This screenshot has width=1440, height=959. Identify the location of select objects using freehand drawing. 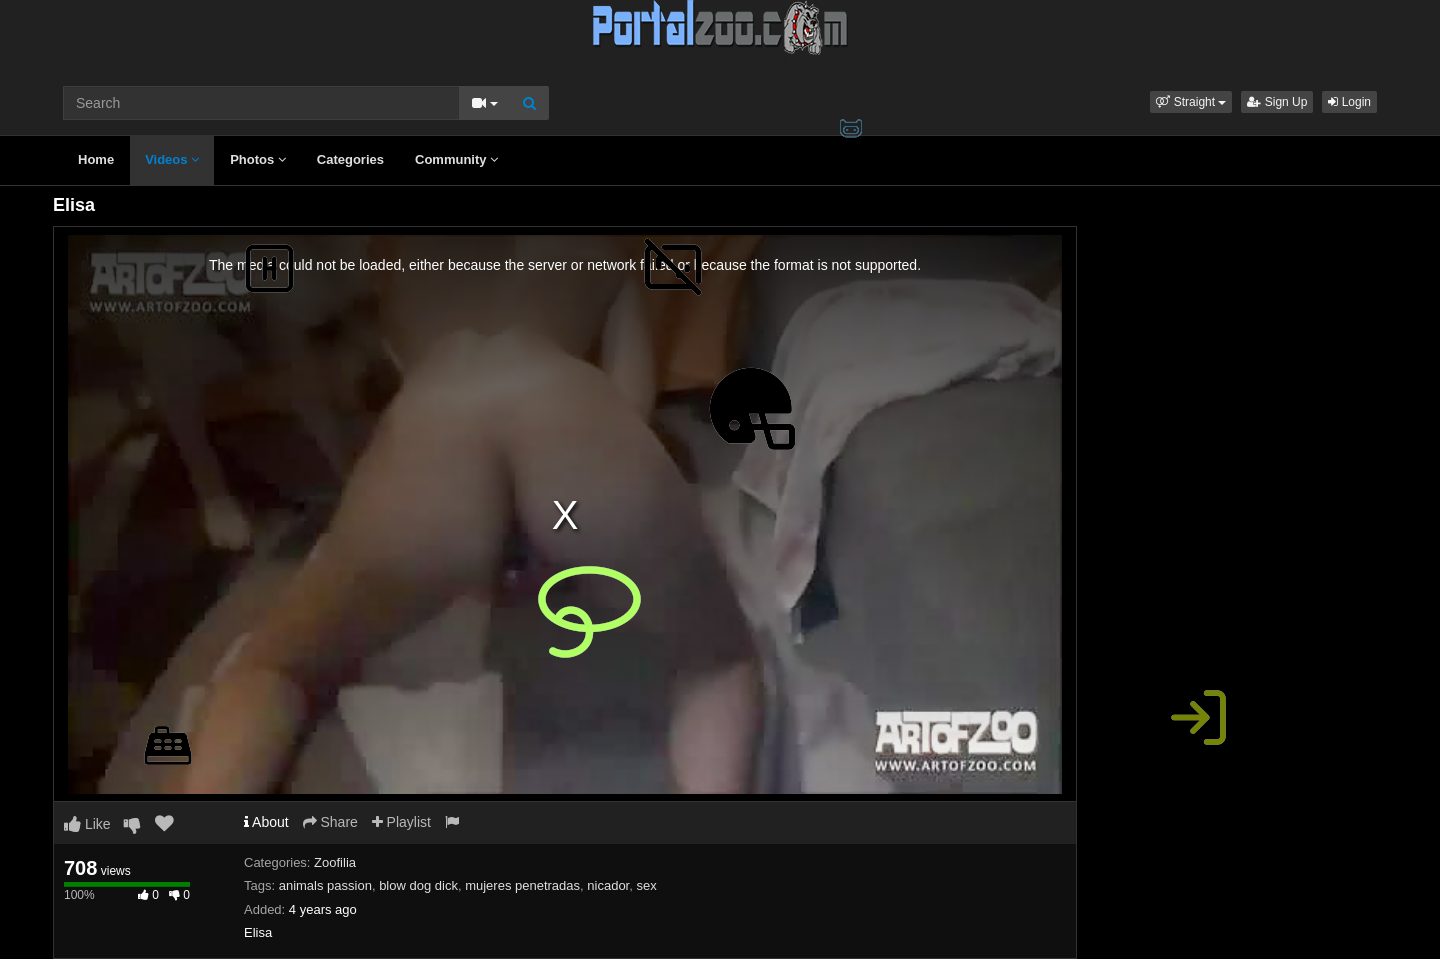
(589, 606).